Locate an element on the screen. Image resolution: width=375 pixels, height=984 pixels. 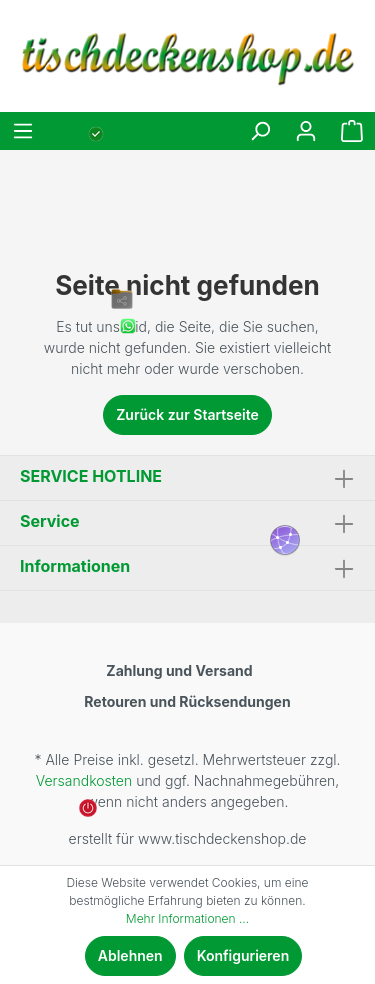
confirm or accept an action is located at coordinates (96, 134).